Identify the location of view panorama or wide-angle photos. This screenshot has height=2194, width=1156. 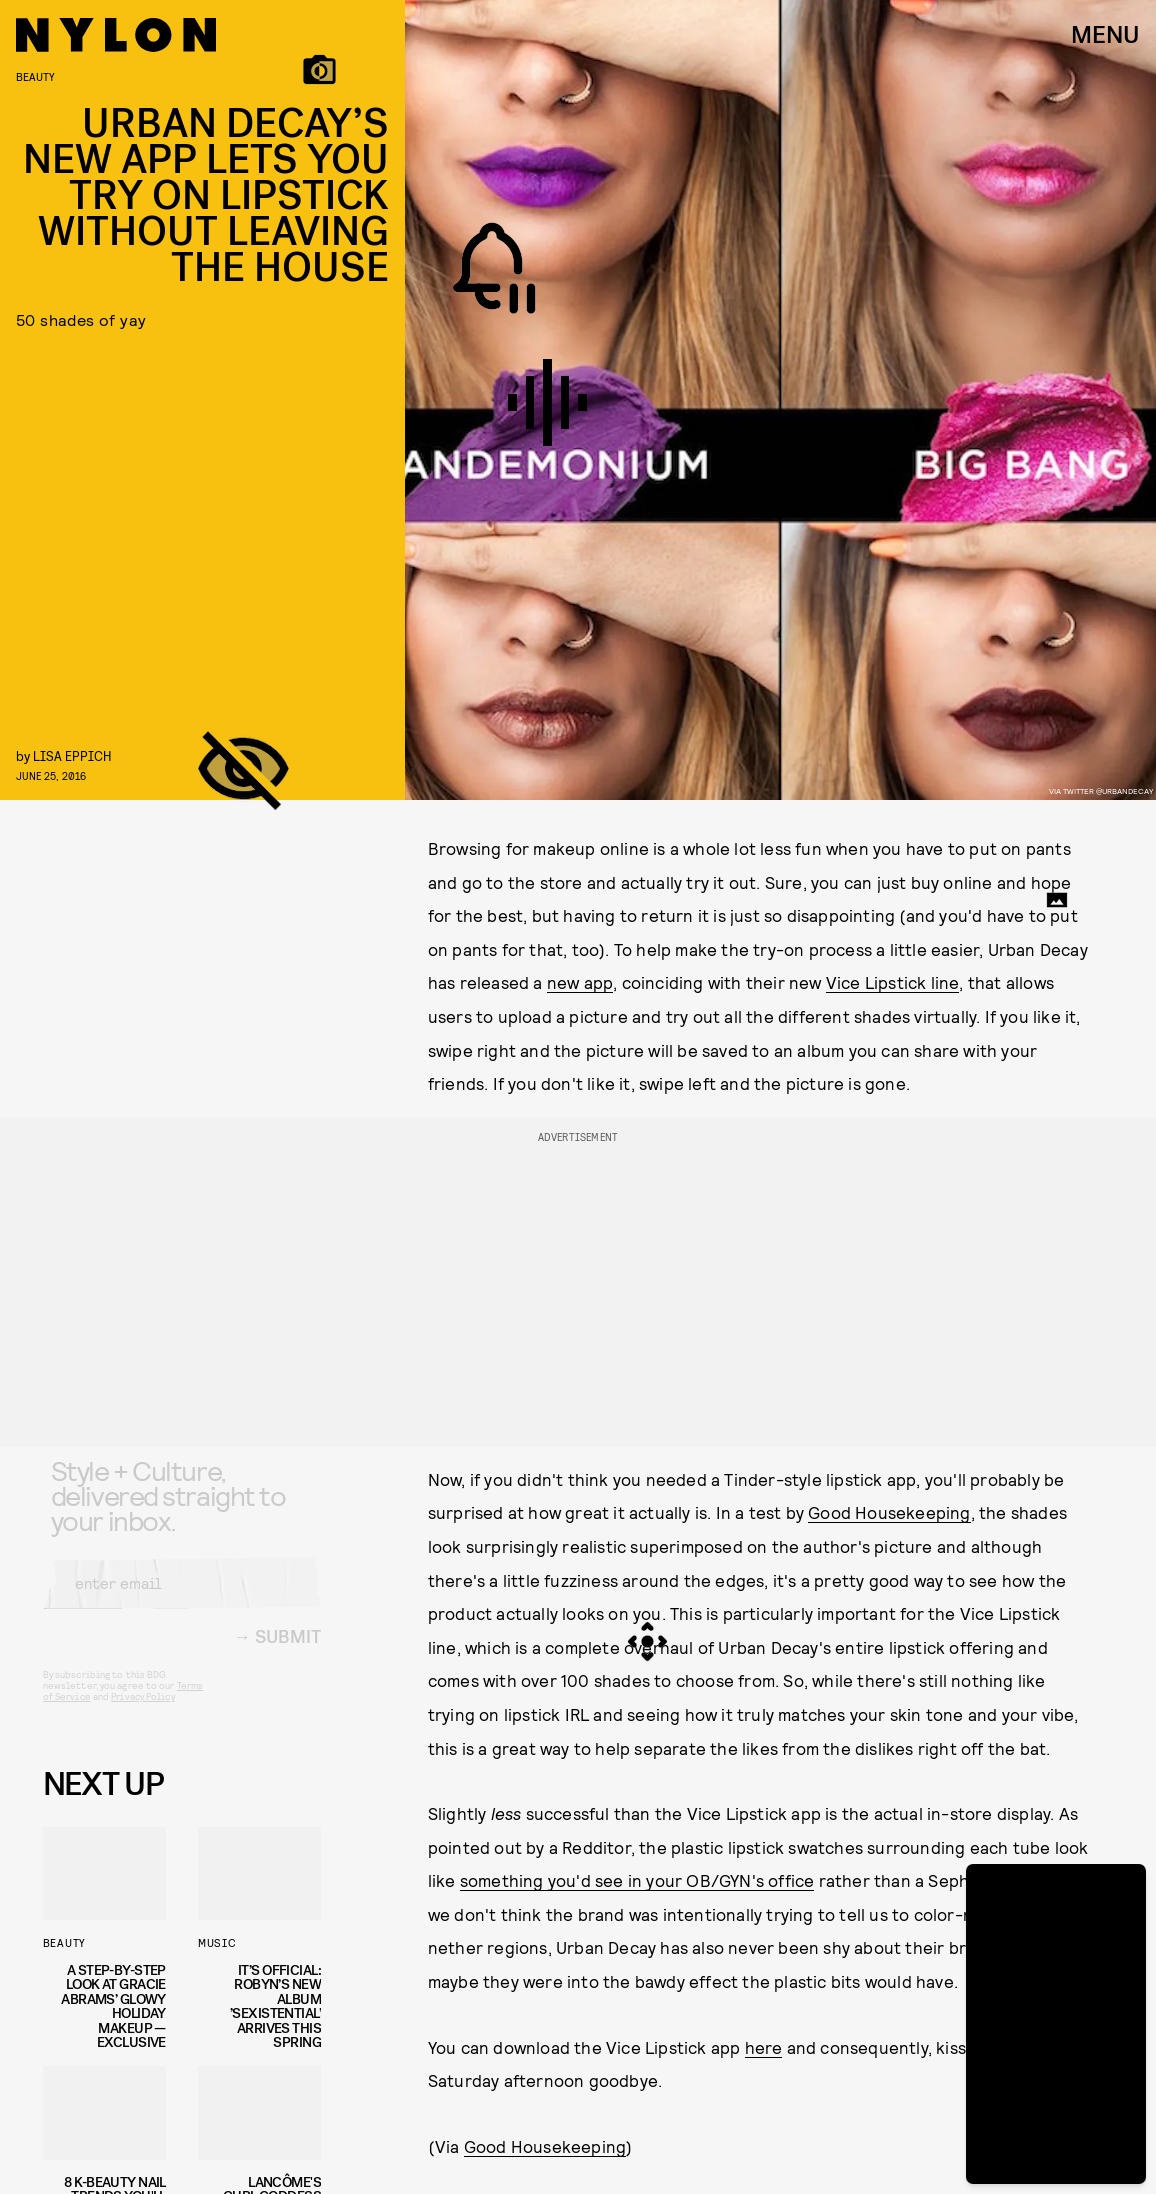
(1057, 900).